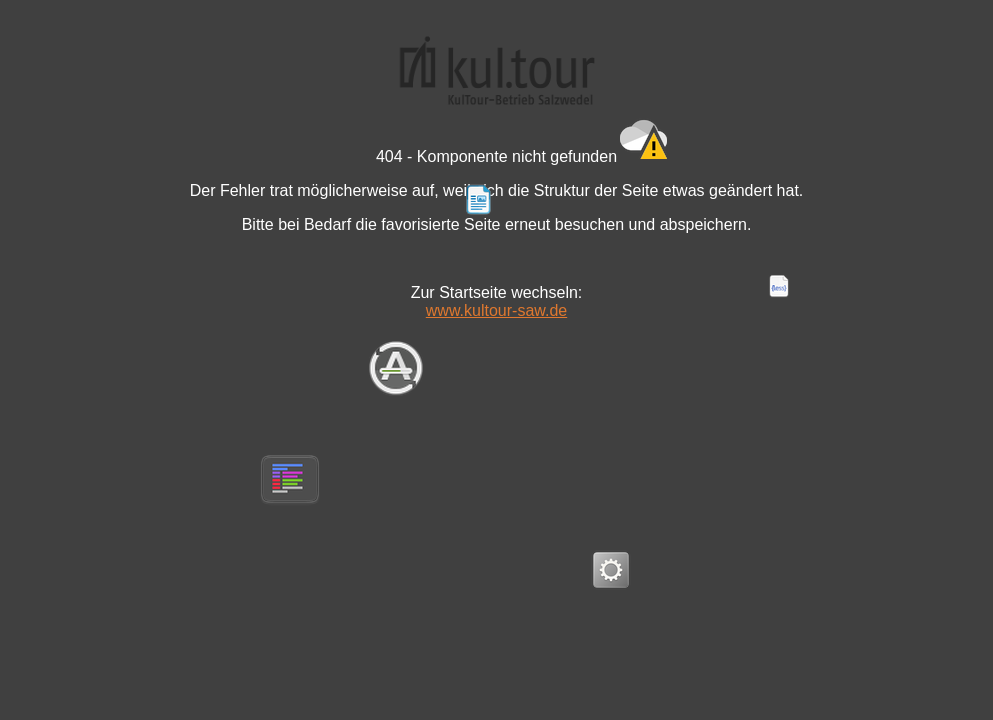 The width and height of the screenshot is (993, 720). Describe the element at coordinates (611, 570) in the screenshot. I see `shared library file type indicator` at that location.